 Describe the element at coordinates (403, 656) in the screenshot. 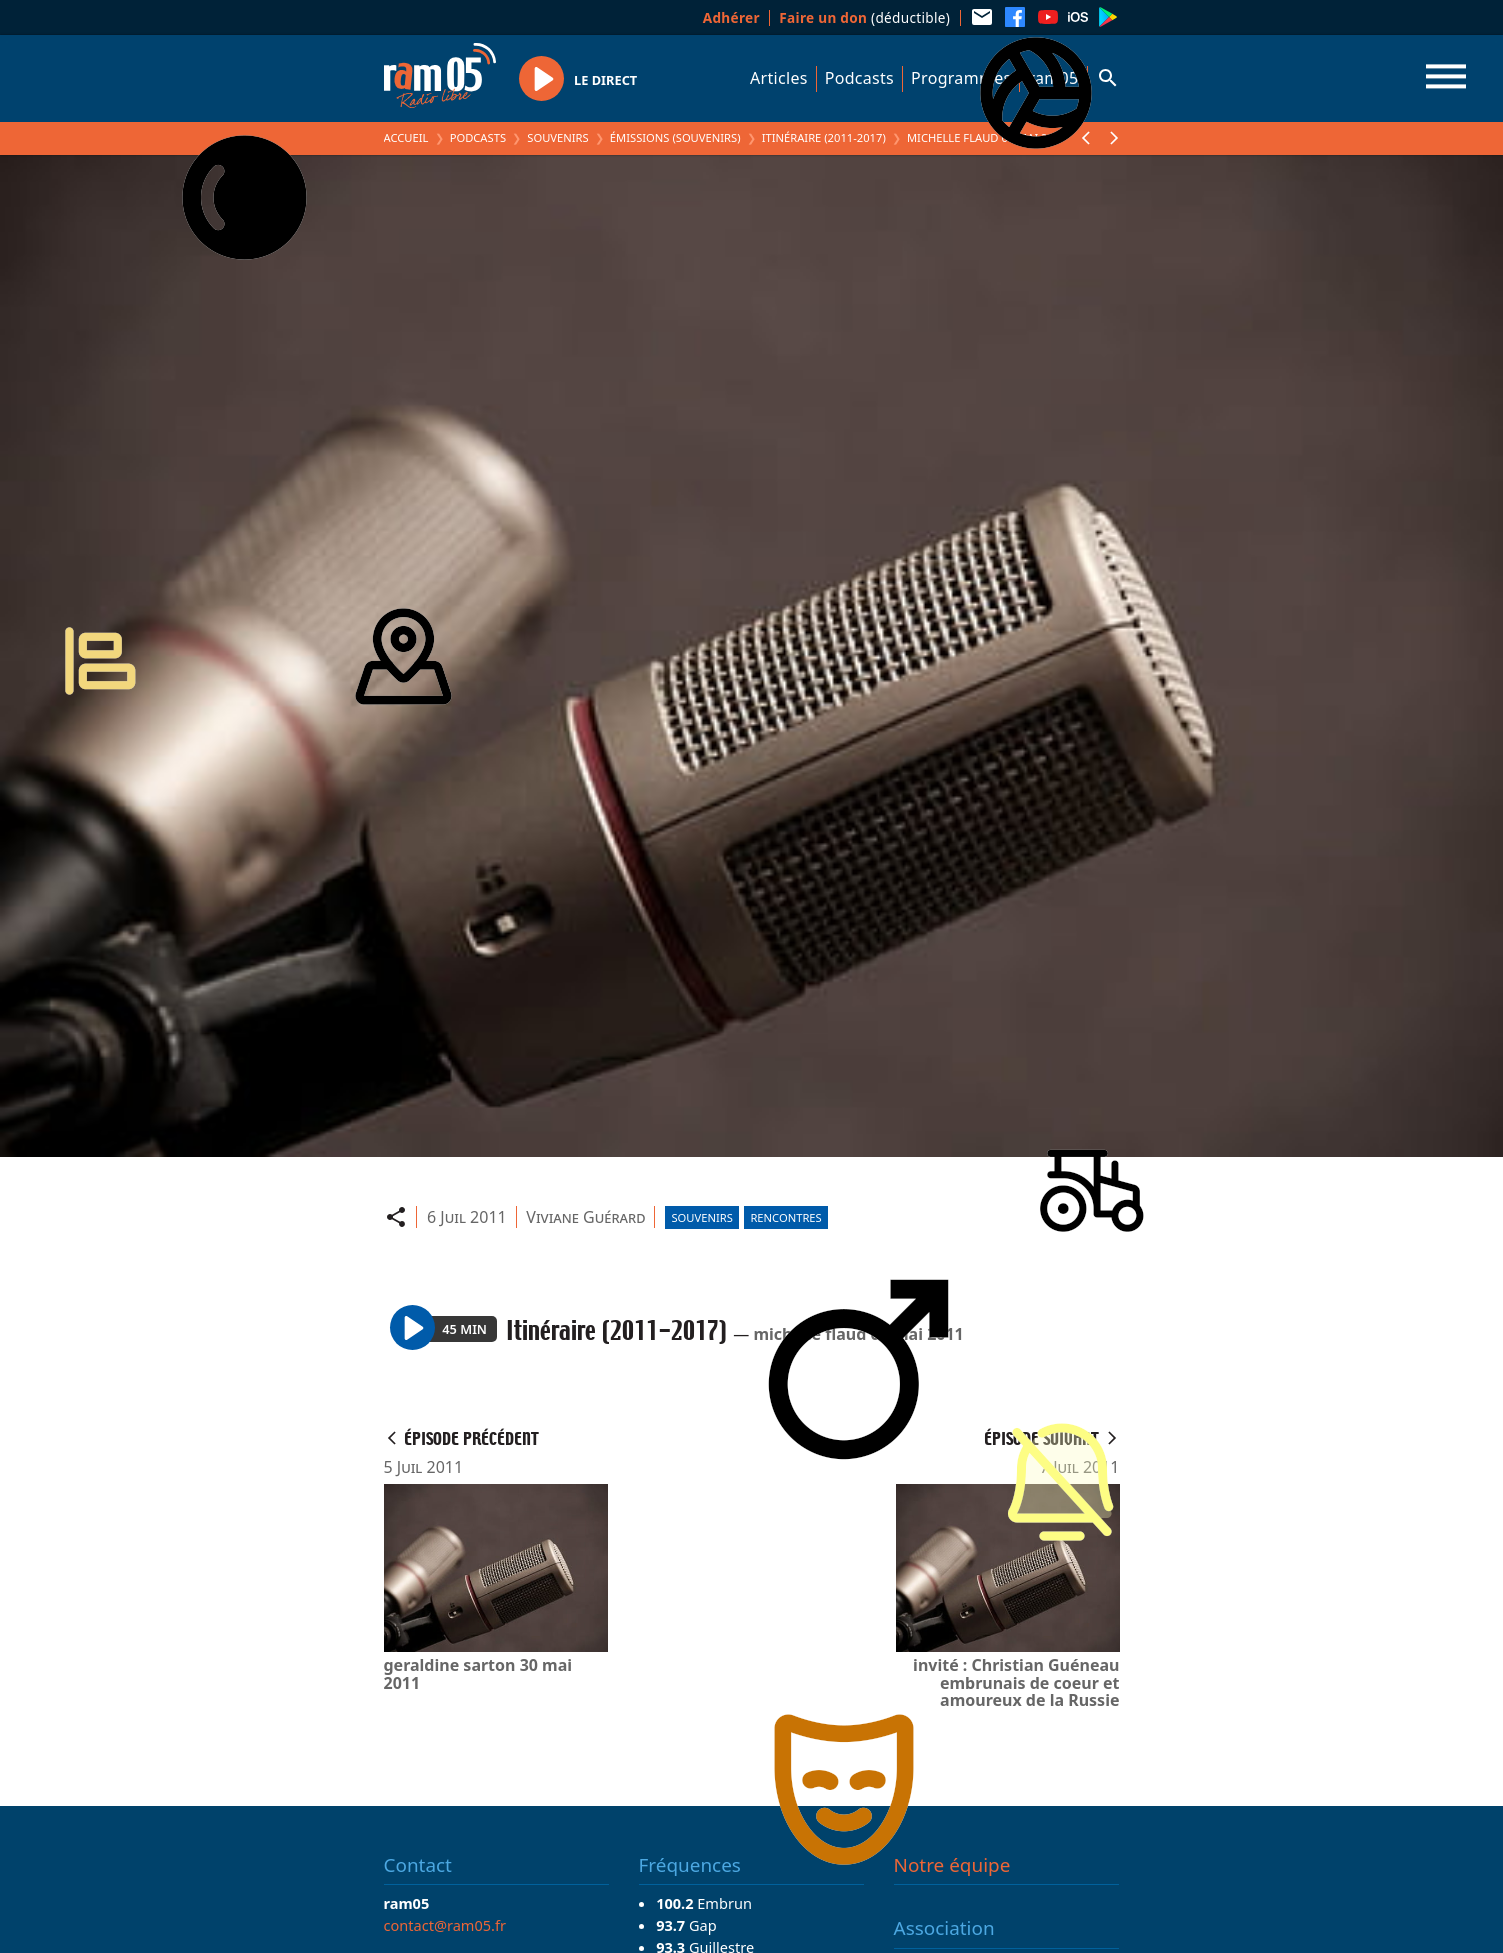

I see `view pinned location on map` at that location.